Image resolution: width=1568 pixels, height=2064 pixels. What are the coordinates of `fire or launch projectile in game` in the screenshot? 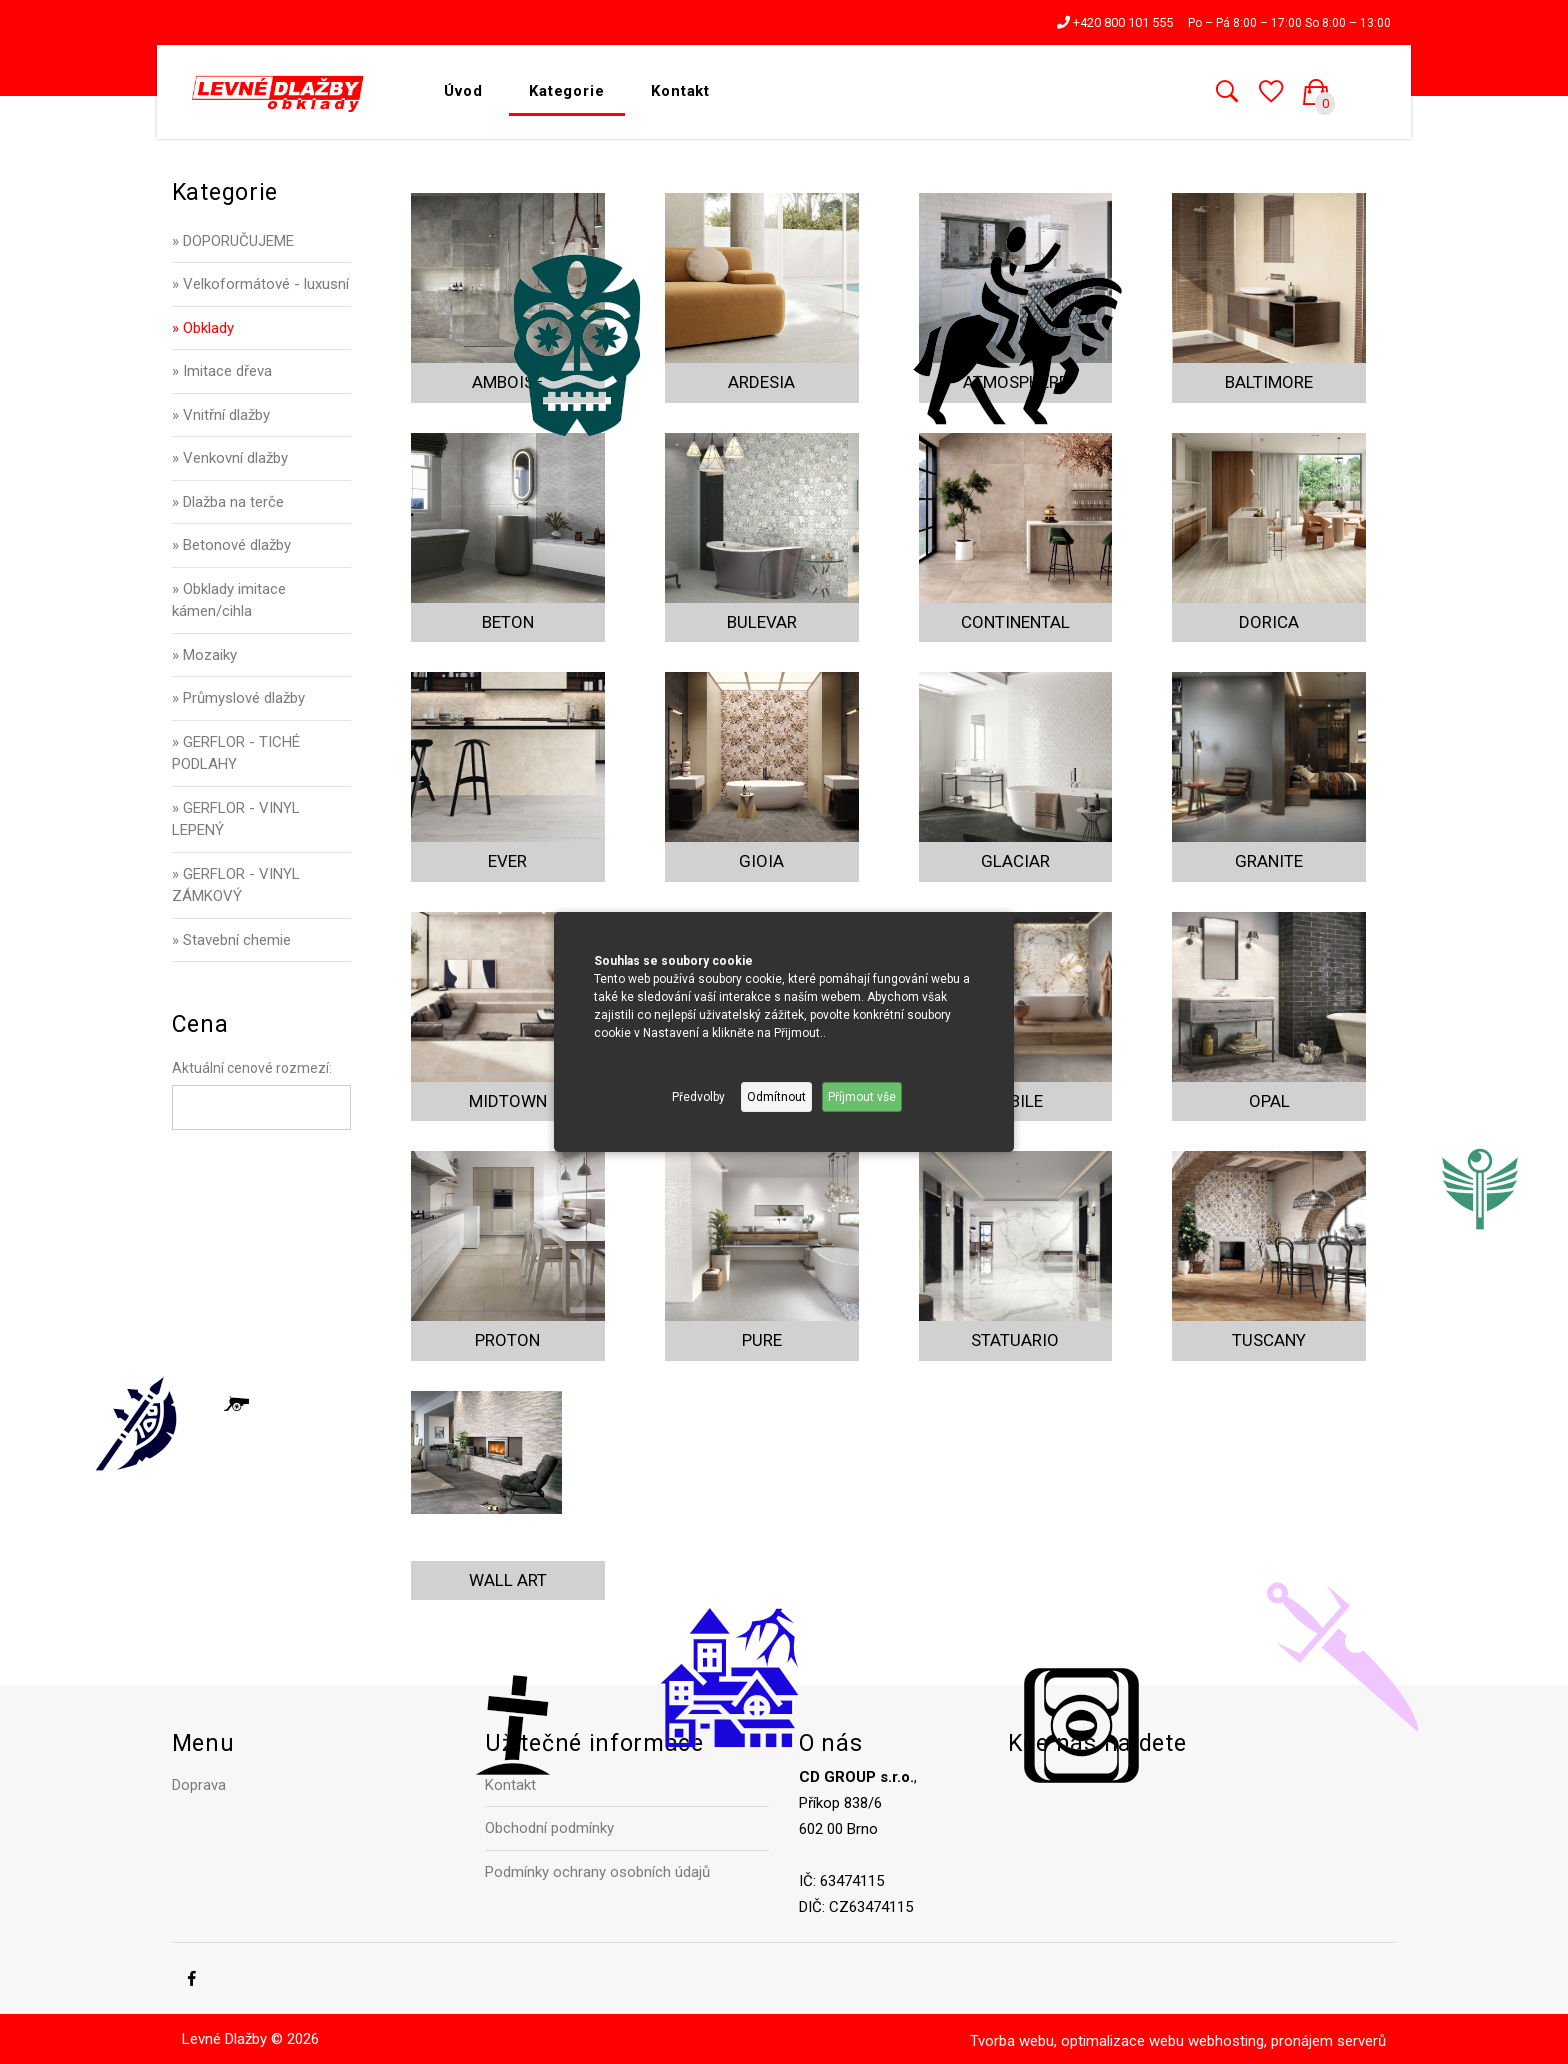 It's located at (236, 1403).